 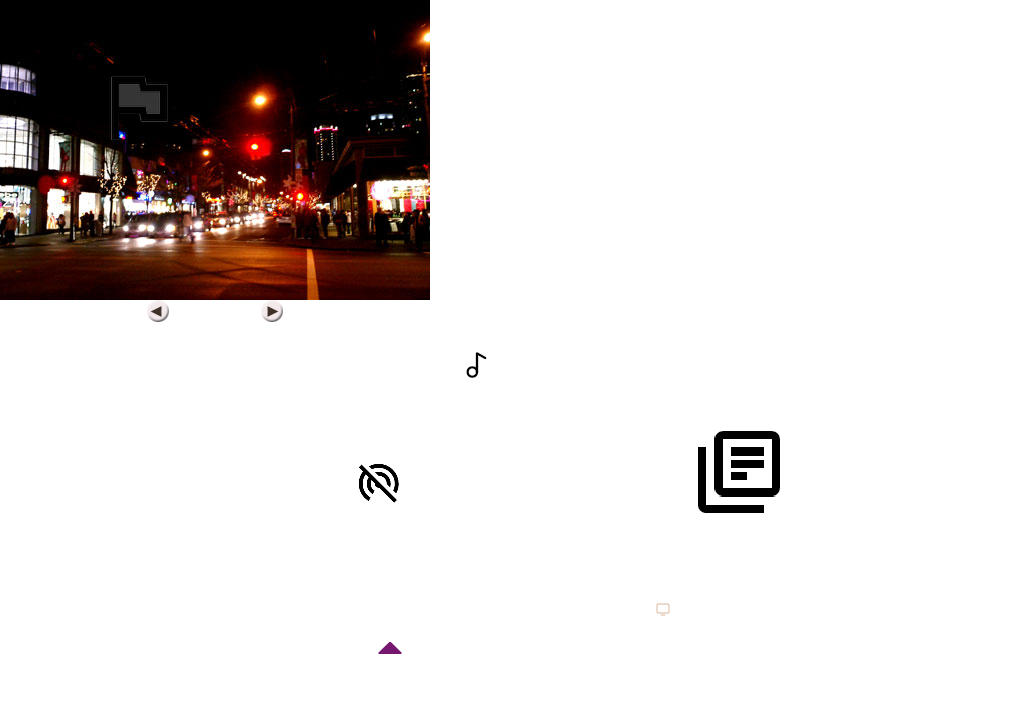 What do you see at coordinates (137, 106) in the screenshot?
I see `flag or mark an item for follow-up` at bounding box center [137, 106].